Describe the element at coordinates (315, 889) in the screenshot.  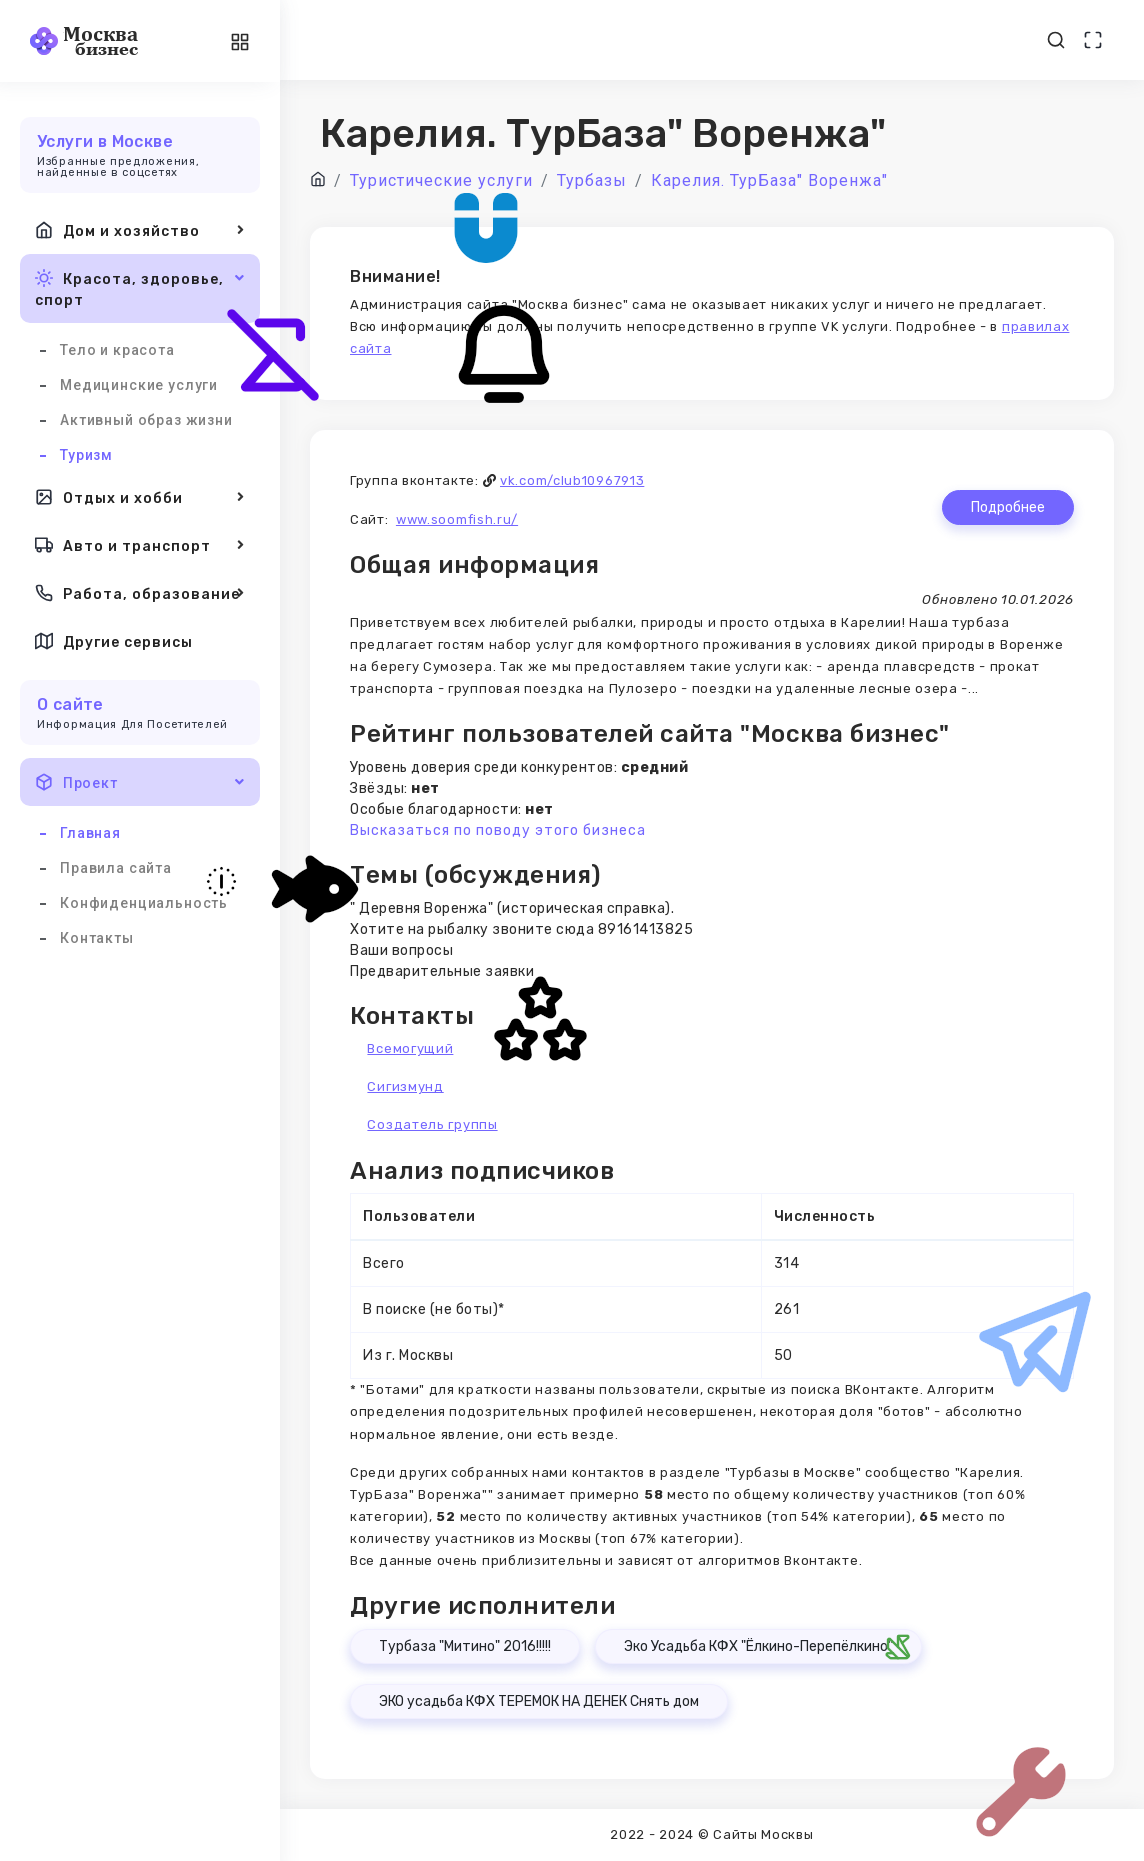
I see `indicates seafood or fish-related content` at that location.